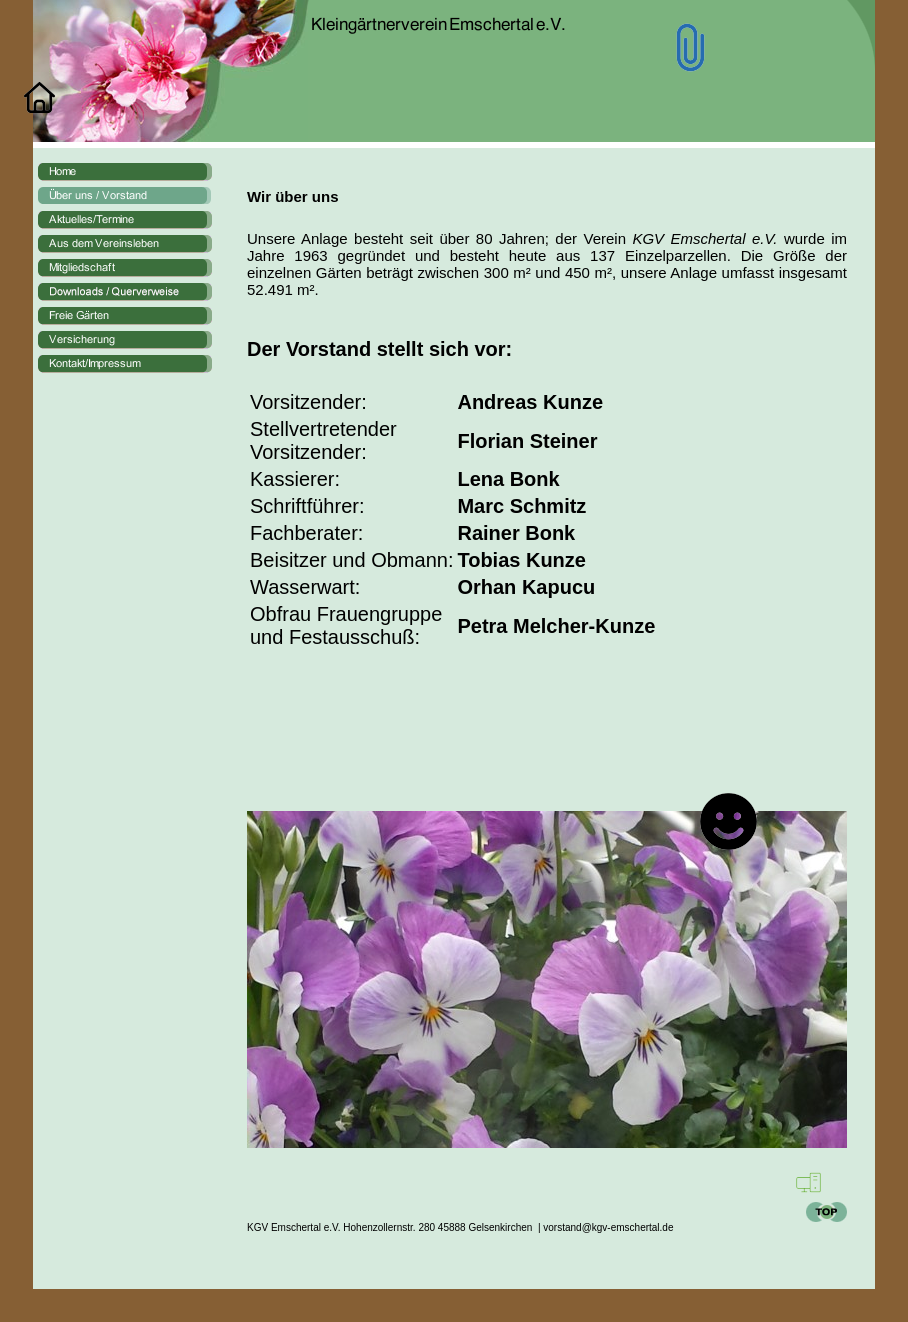 The image size is (908, 1322). I want to click on navigate to home screen, so click(39, 97).